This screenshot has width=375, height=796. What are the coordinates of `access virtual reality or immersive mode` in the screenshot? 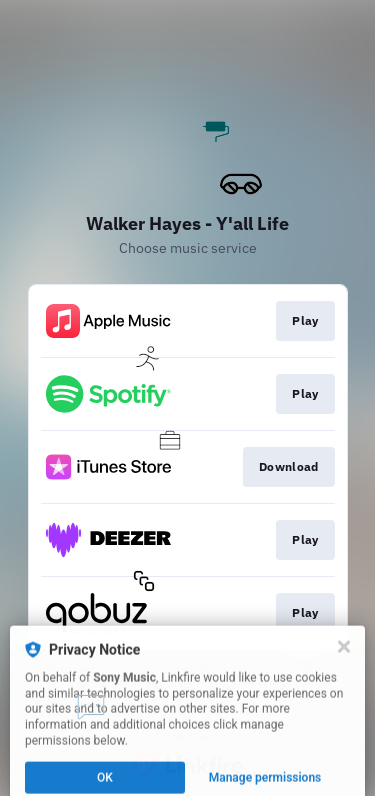 It's located at (241, 184).